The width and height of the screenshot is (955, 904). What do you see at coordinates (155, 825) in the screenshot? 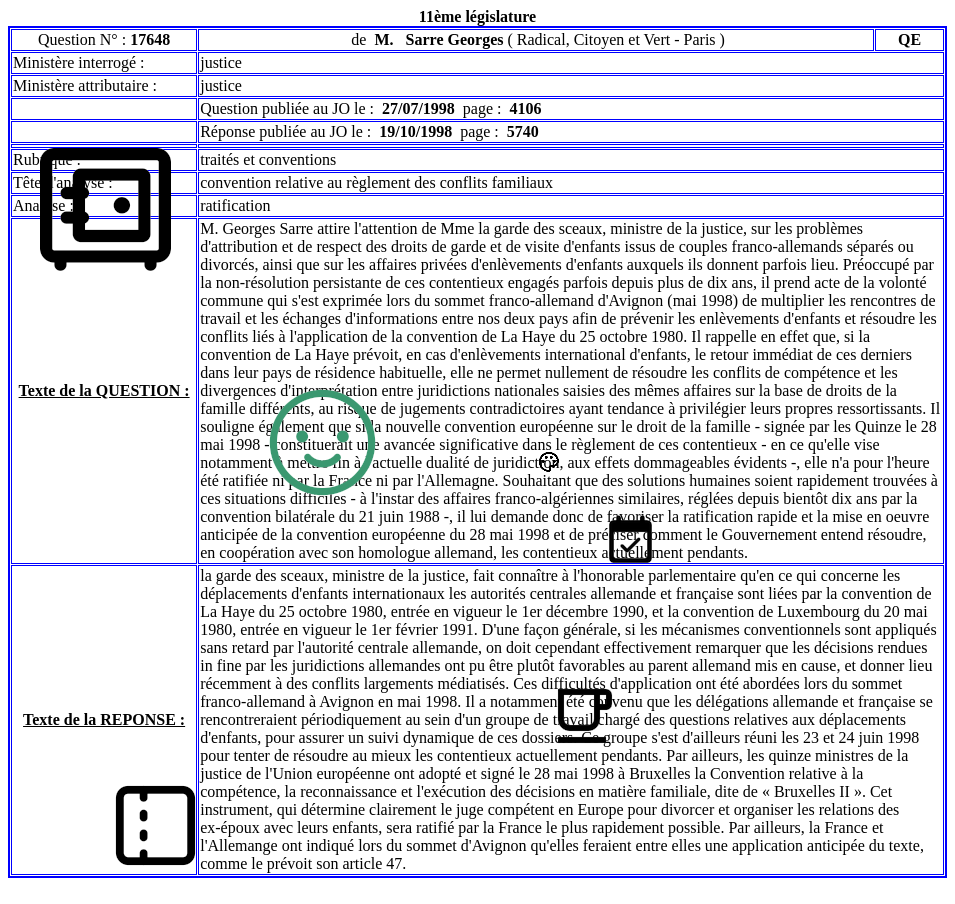
I see `toggle left sidebar panel` at bounding box center [155, 825].